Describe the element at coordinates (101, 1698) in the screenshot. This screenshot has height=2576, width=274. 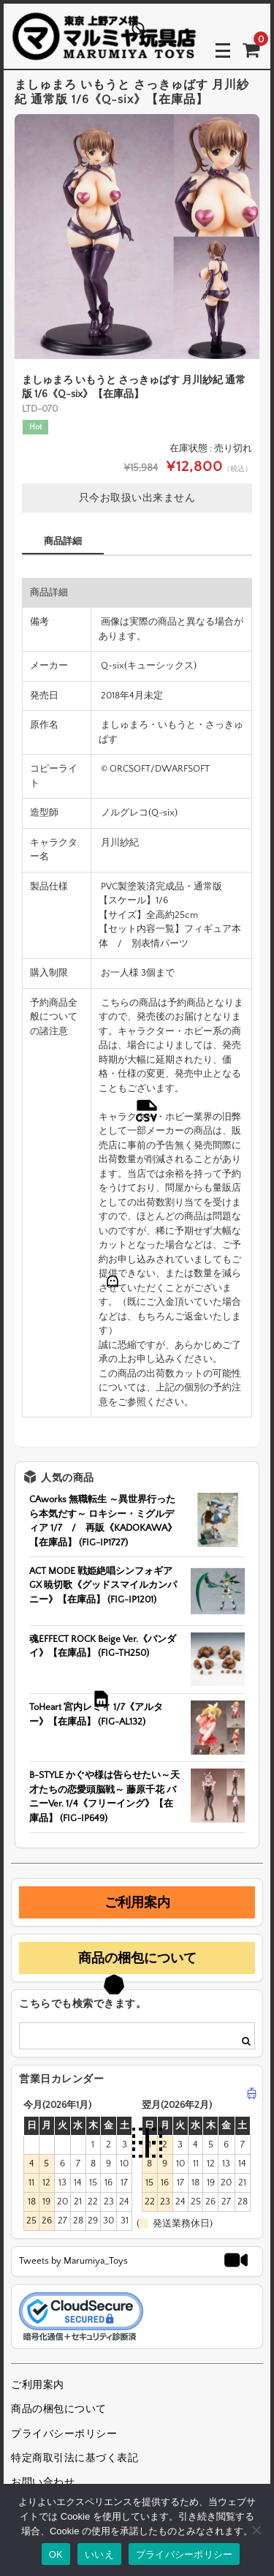
I see `manage sim card settings` at that location.